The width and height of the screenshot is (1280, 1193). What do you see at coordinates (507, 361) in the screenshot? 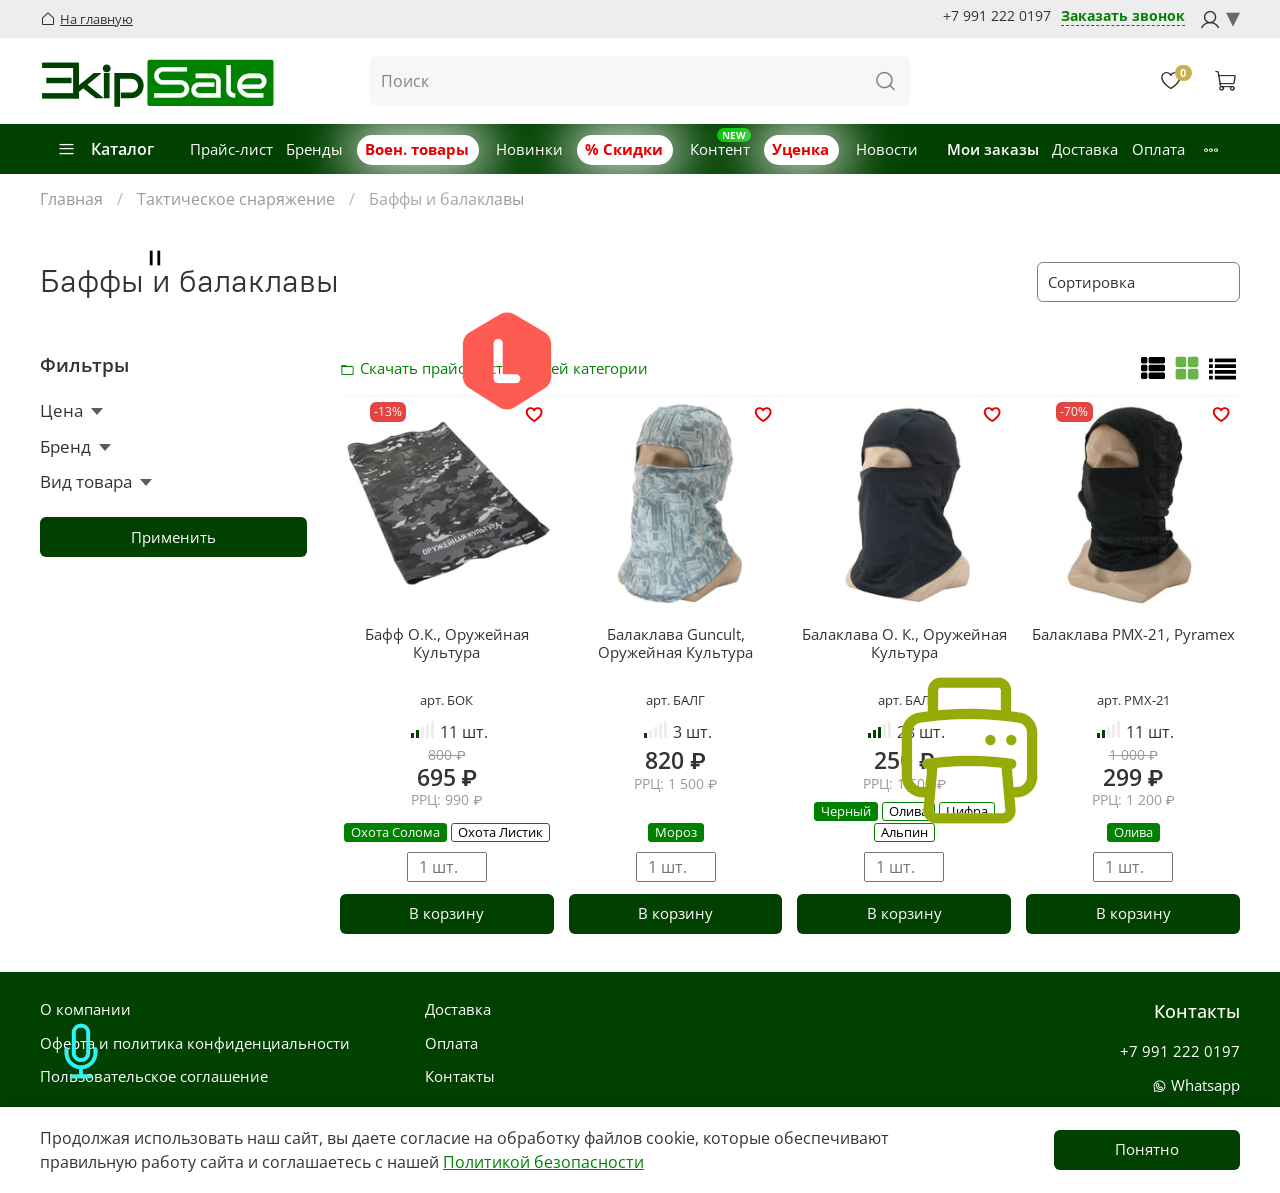
I see `indicates a category or item labeled "L"` at bounding box center [507, 361].